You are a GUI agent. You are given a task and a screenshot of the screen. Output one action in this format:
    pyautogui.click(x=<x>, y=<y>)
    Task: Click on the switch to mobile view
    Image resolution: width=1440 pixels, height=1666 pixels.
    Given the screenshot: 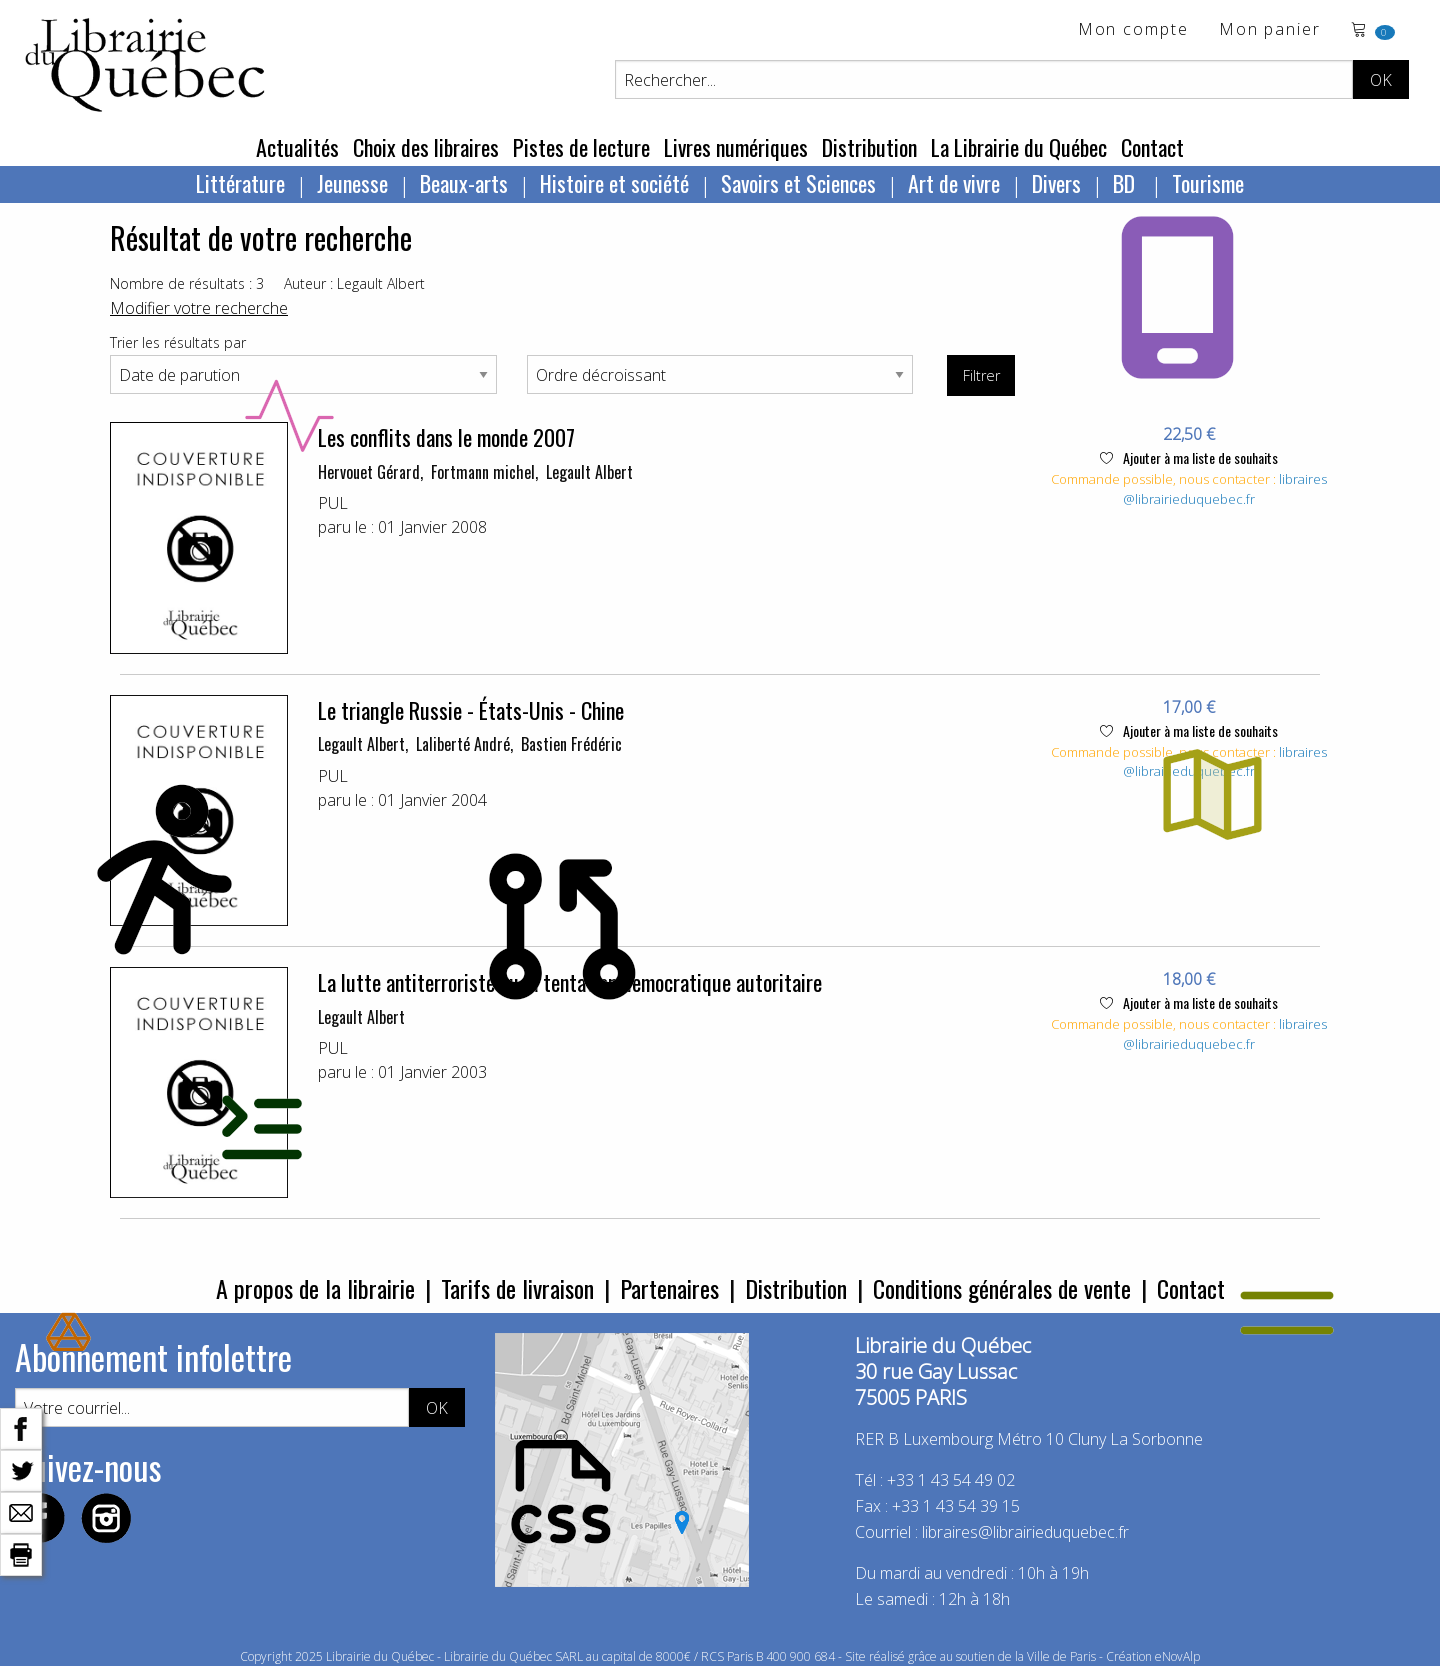 What is the action you would take?
    pyautogui.click(x=1177, y=297)
    